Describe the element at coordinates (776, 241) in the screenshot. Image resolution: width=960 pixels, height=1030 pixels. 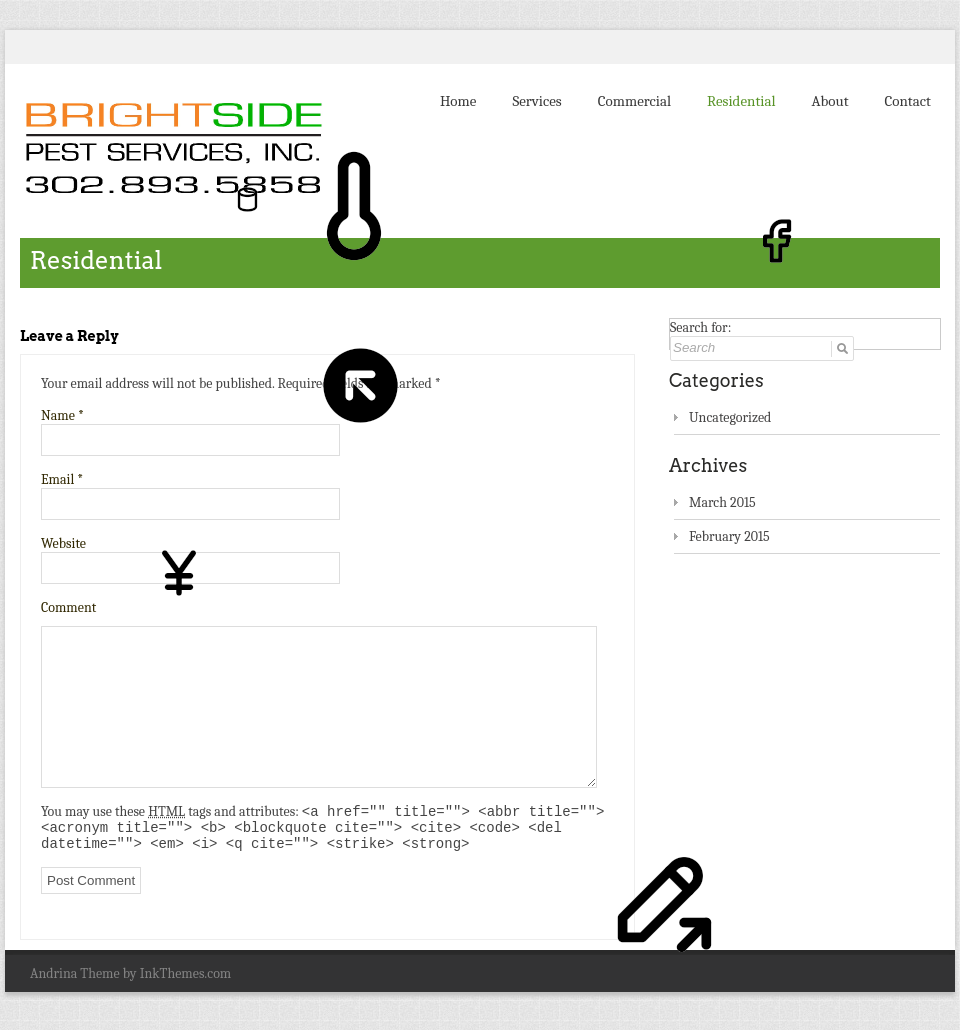
I see `connect with Facebook` at that location.